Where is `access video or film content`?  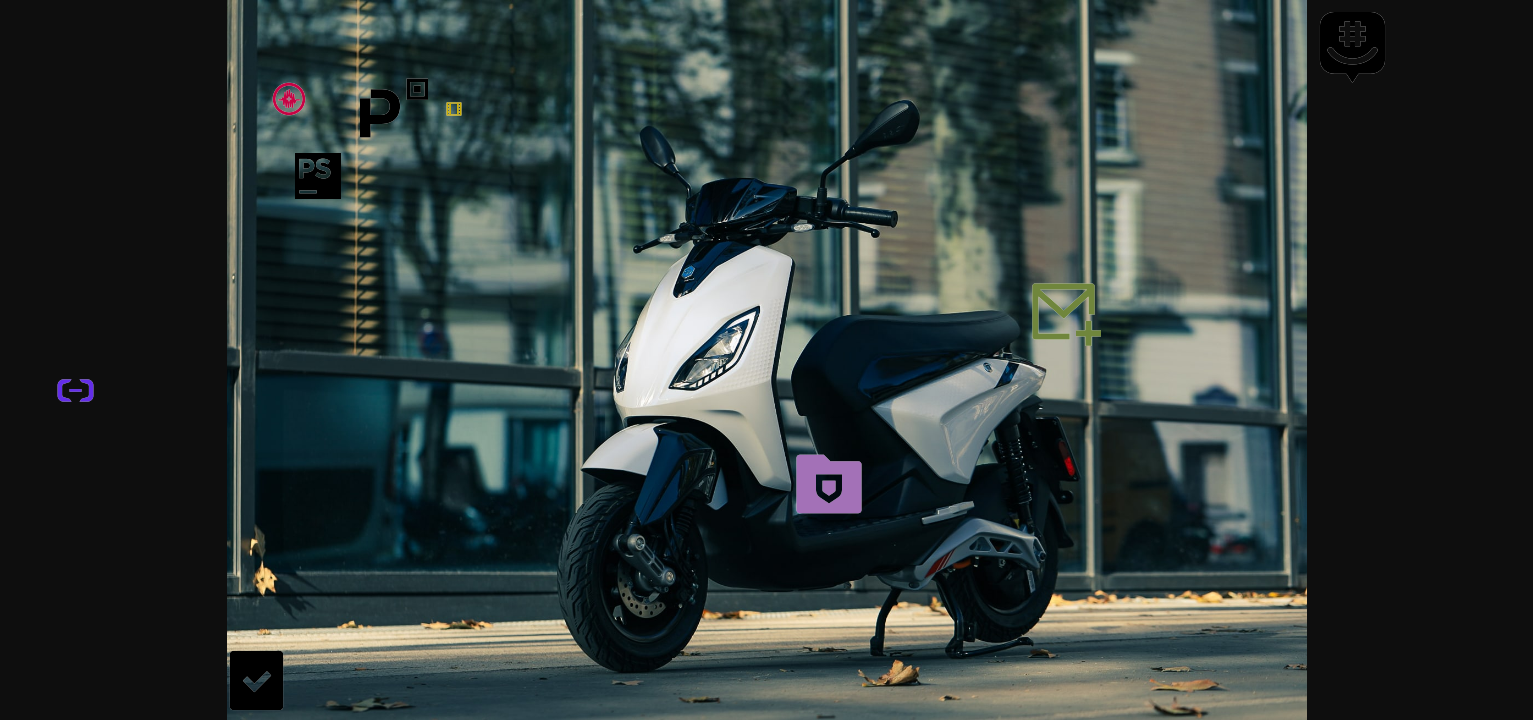
access video or film content is located at coordinates (454, 109).